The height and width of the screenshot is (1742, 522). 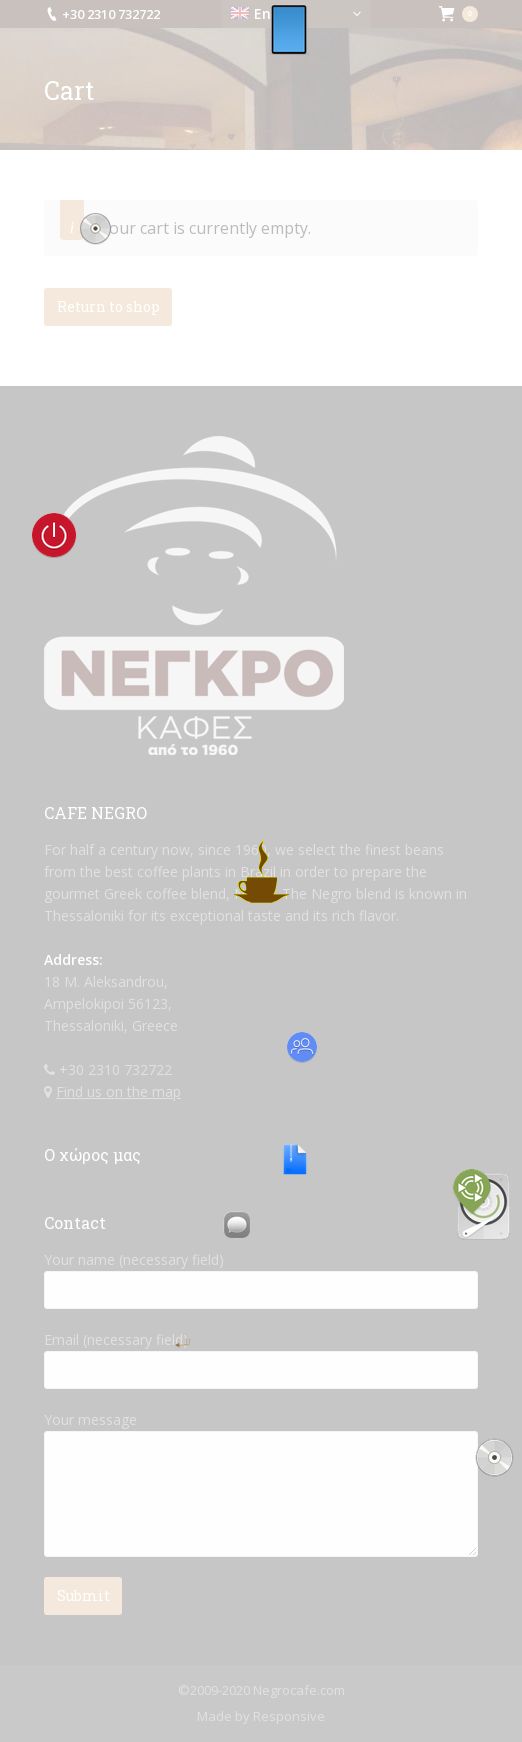 I want to click on a compressed or archived software file, so click(x=295, y=1160).